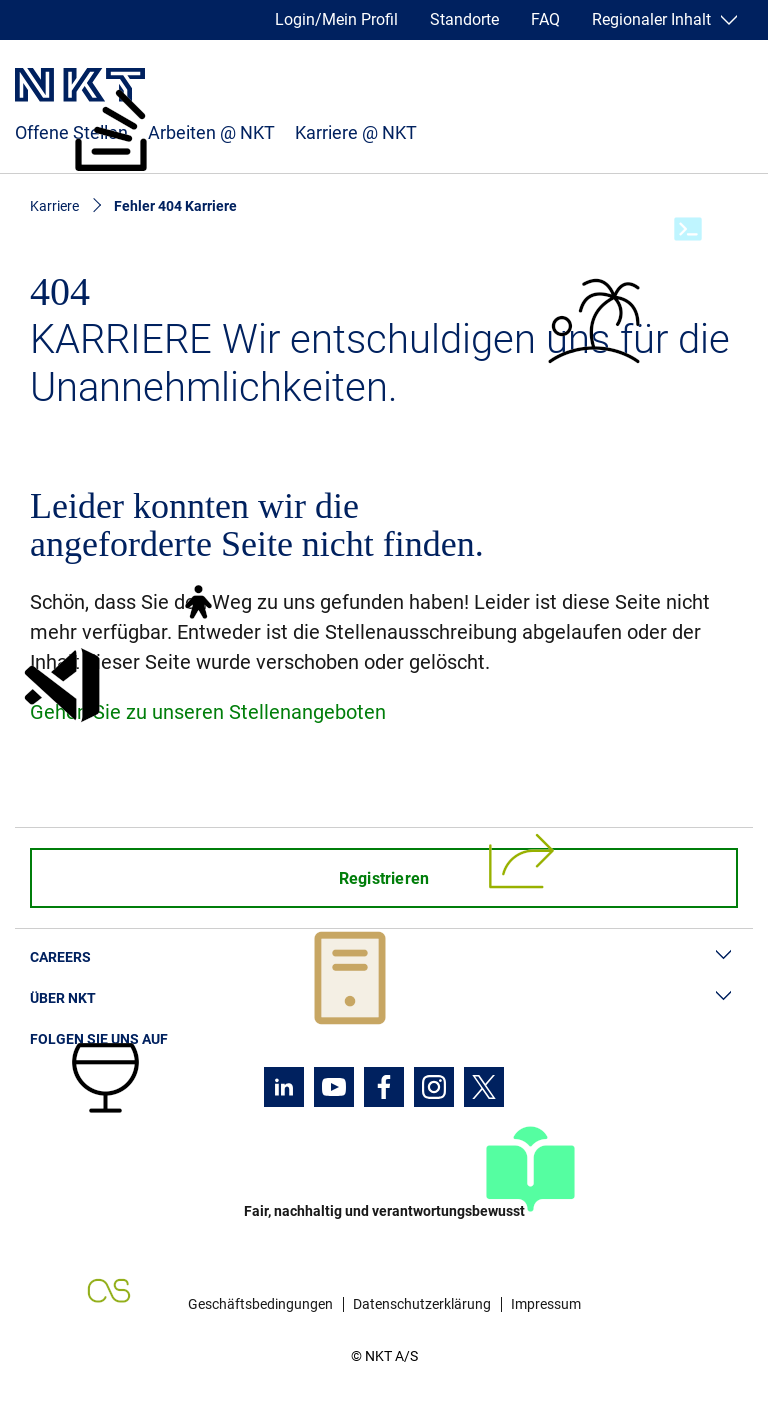 Image resolution: width=768 pixels, height=1410 pixels. What do you see at coordinates (105, 1076) in the screenshot?
I see `view wine or beverage menu` at bounding box center [105, 1076].